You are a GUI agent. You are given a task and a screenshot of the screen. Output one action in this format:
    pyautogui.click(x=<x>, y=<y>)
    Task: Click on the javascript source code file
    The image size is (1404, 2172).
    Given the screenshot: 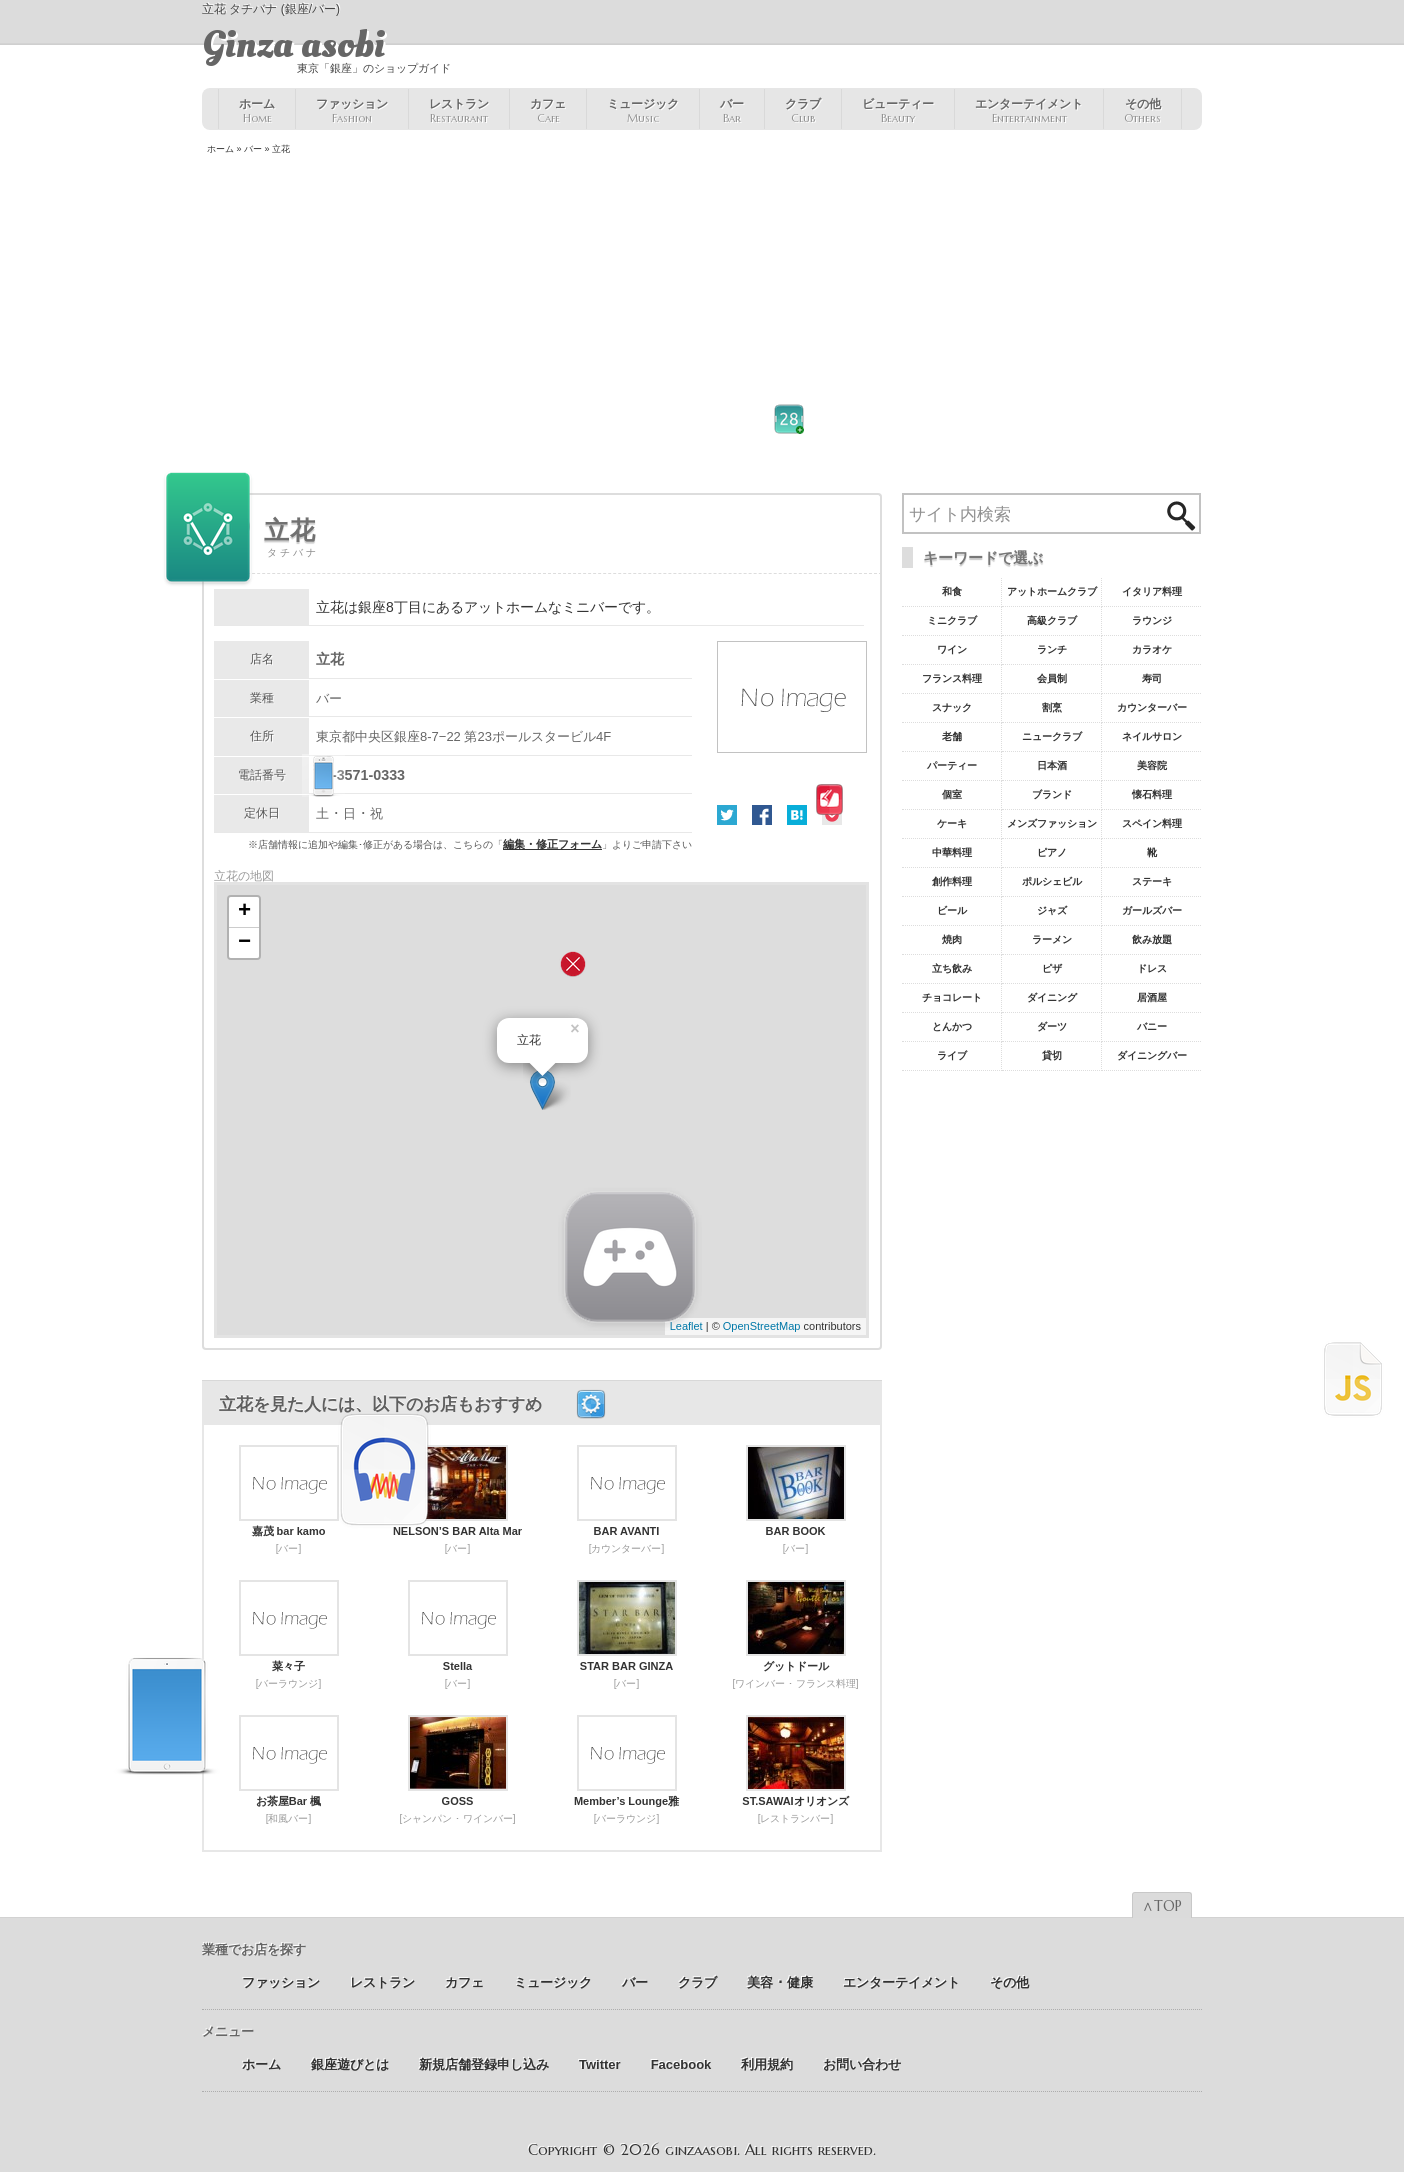 What is the action you would take?
    pyautogui.click(x=1353, y=1379)
    